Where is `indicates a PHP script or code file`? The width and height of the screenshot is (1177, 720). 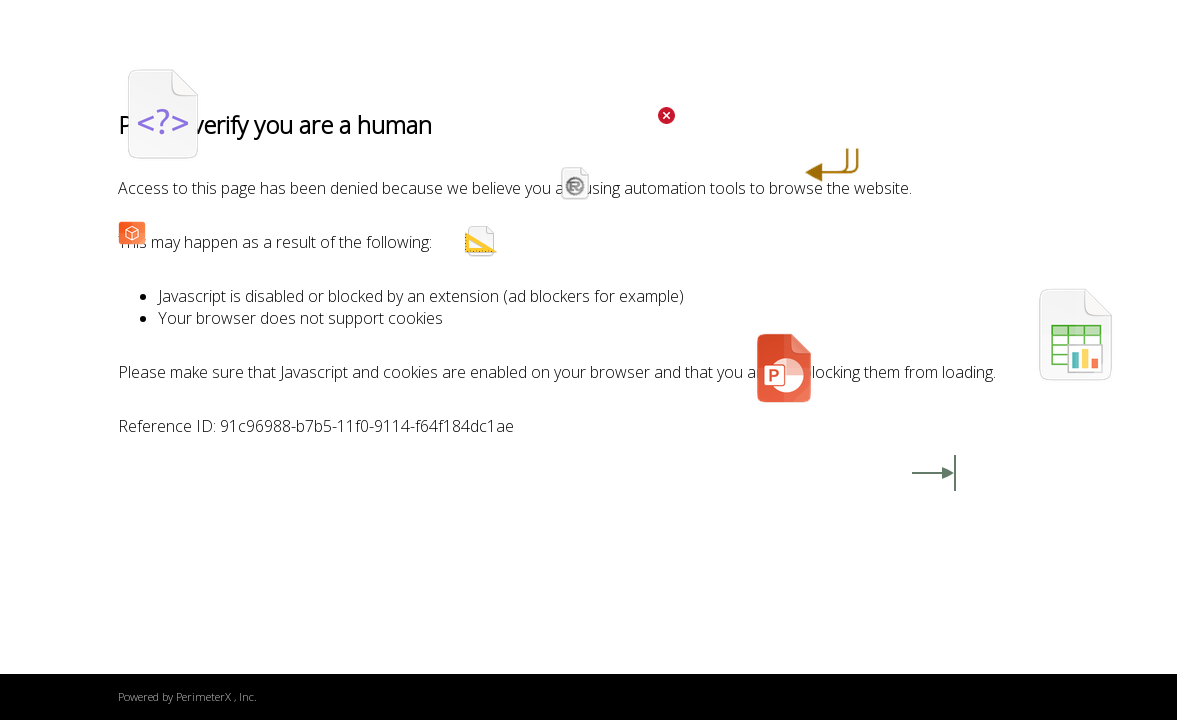 indicates a PHP script or code file is located at coordinates (163, 114).